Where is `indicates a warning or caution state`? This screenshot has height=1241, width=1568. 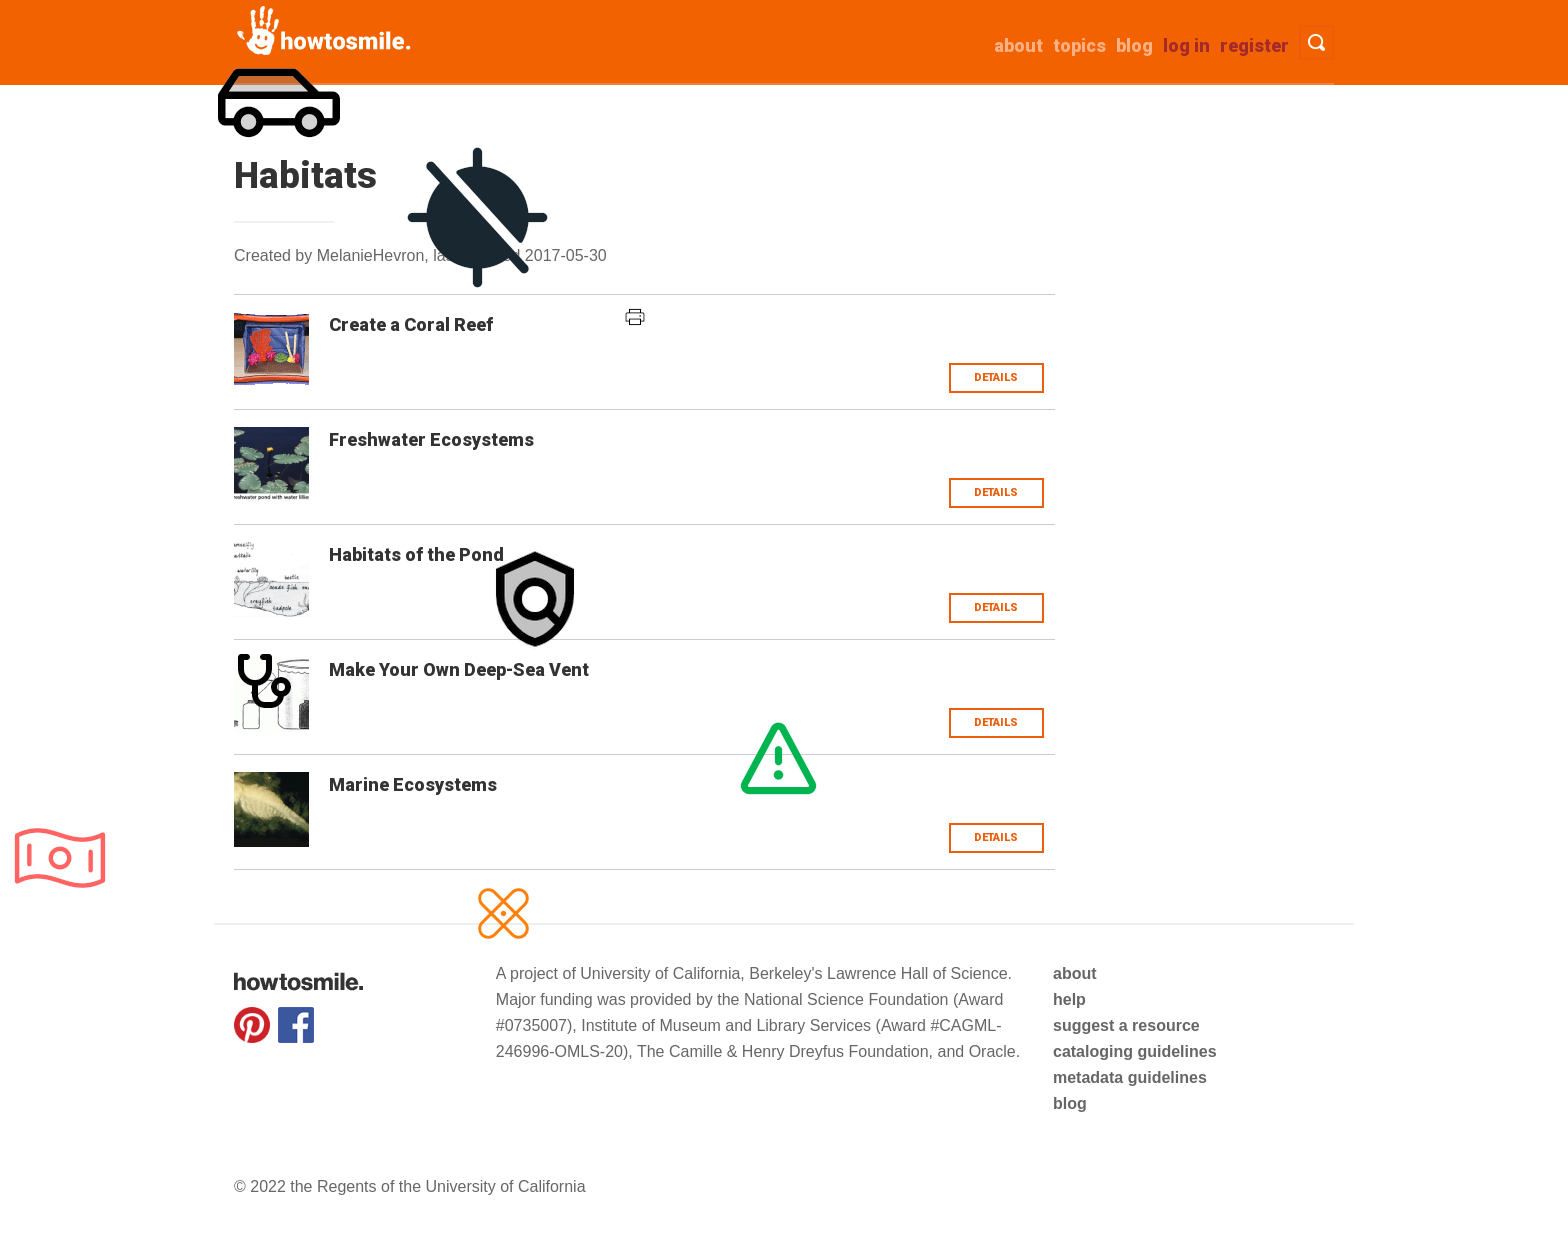
indicates a warning or caution state is located at coordinates (778, 760).